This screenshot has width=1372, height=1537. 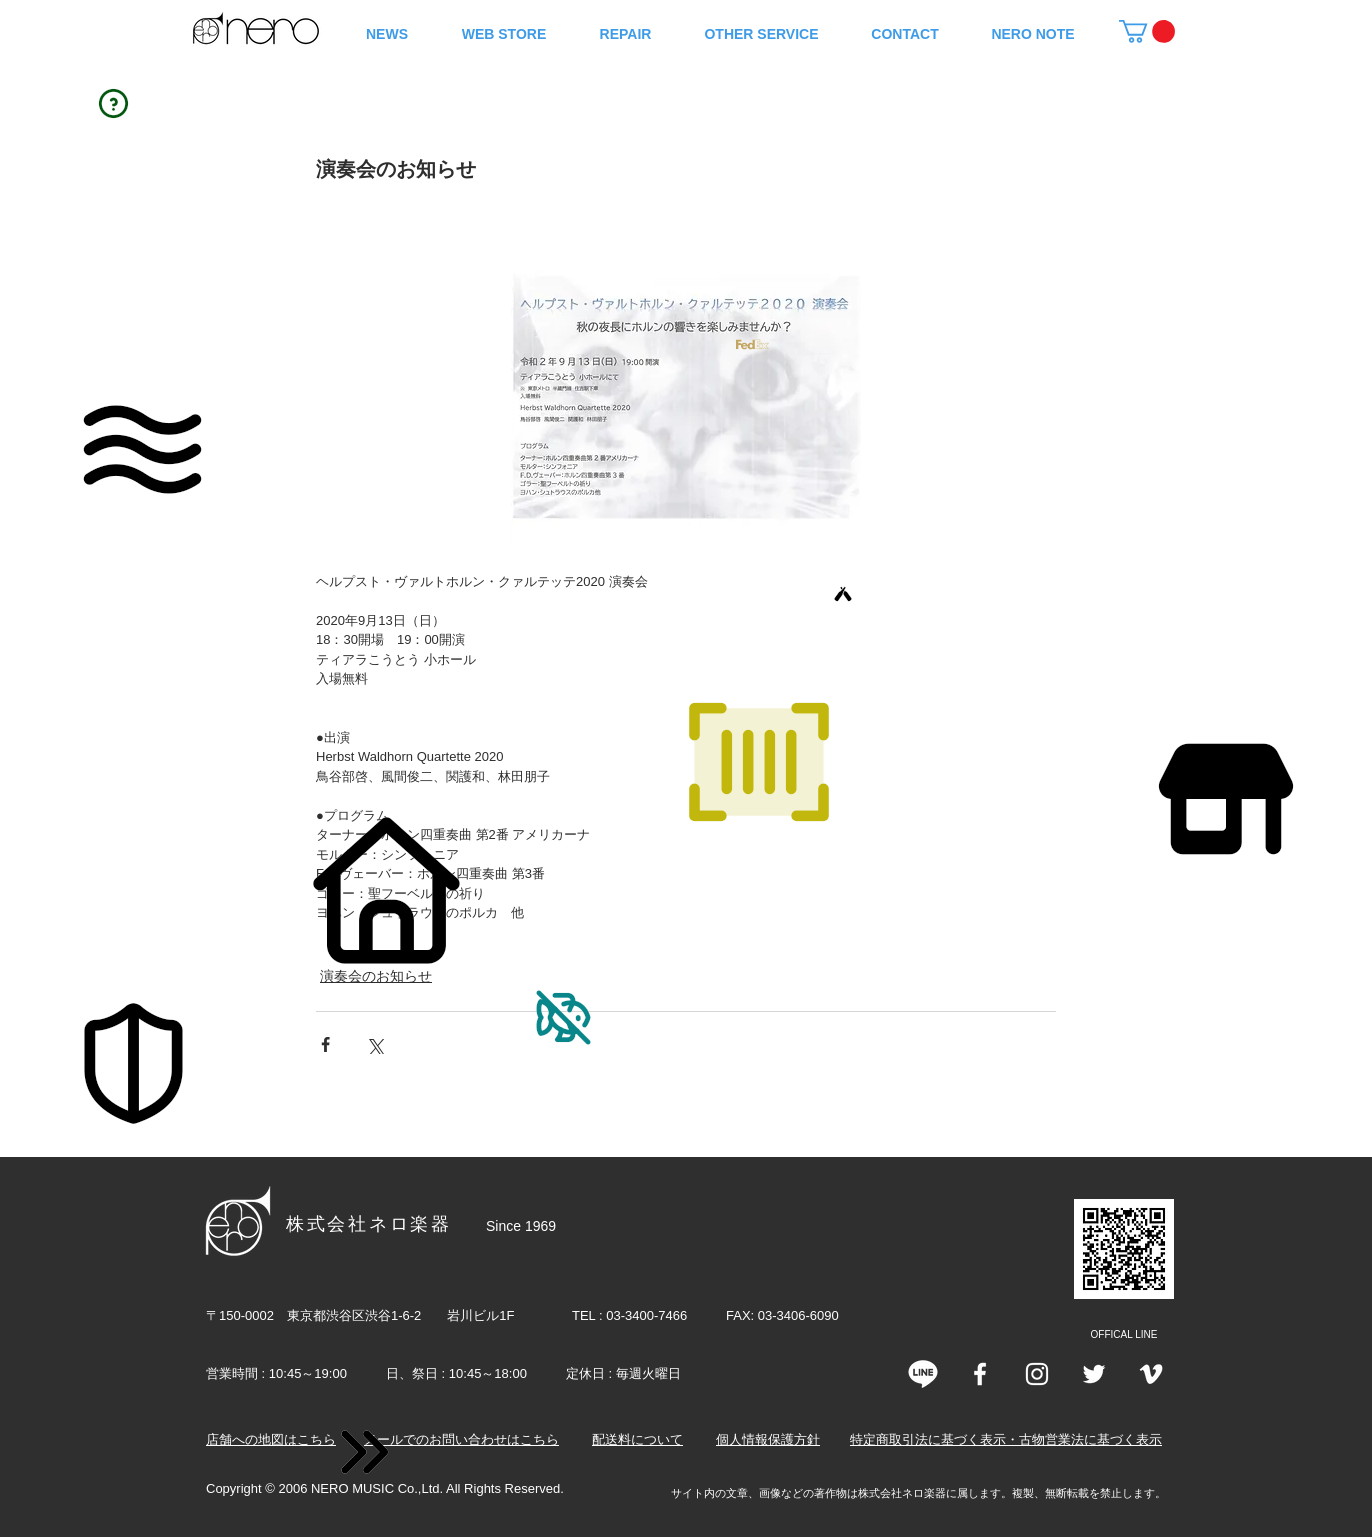 I want to click on indicates no fishing allowed, so click(x=563, y=1017).